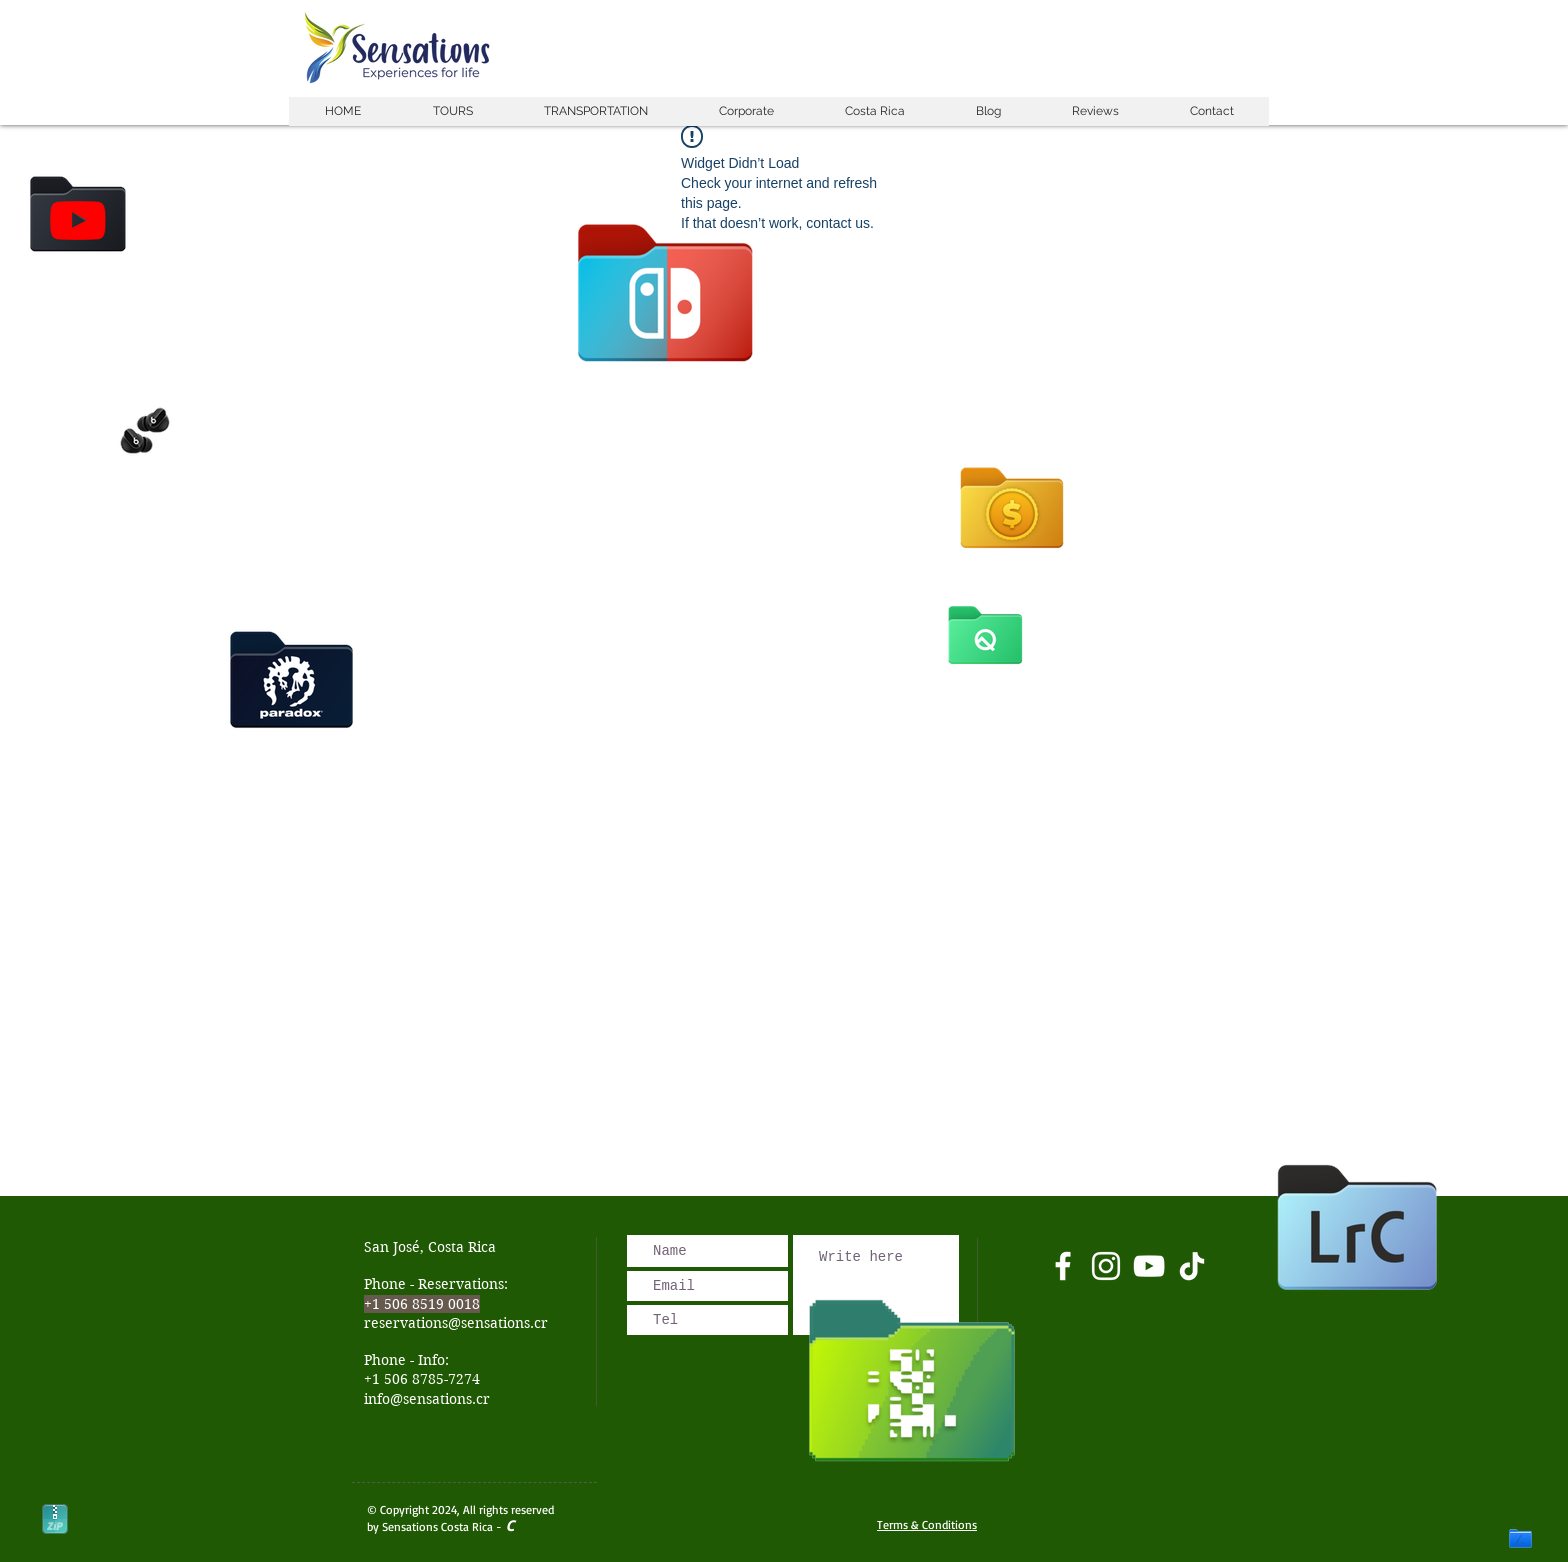 This screenshot has height=1562, width=1568. I want to click on beats wireless earbuds device icon, so click(145, 431).